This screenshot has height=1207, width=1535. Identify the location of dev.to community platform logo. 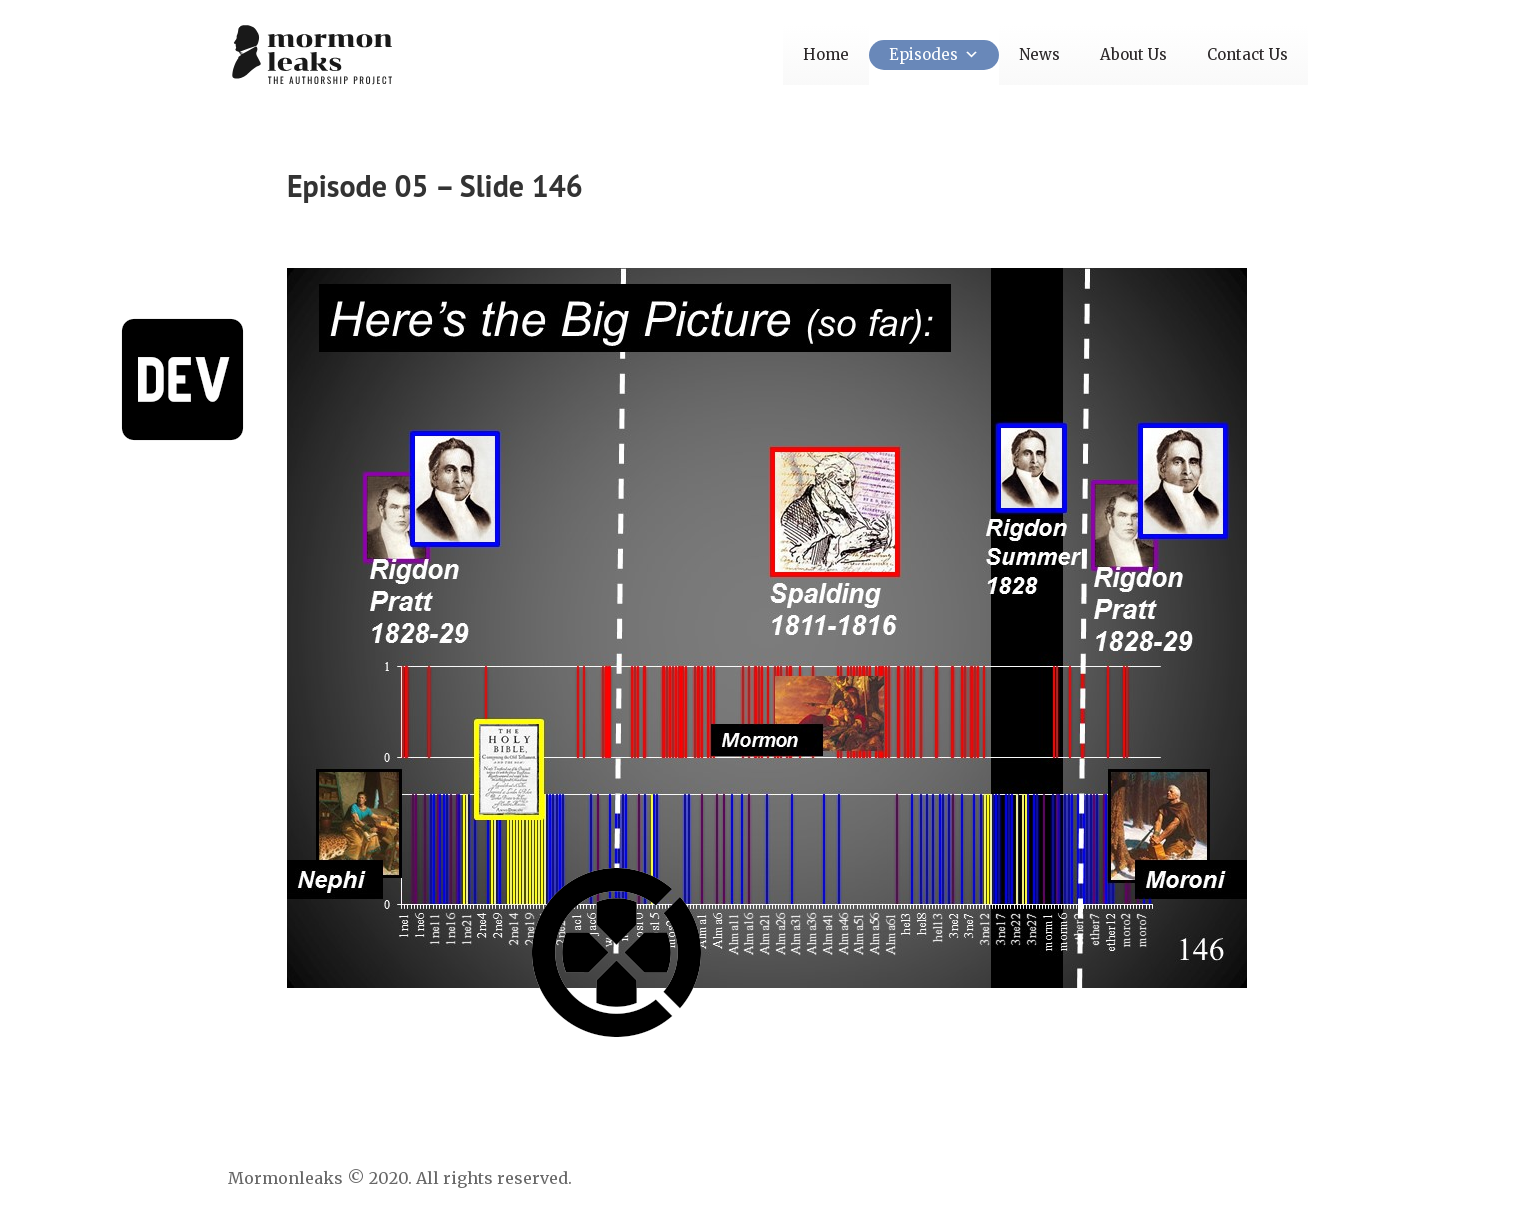
(182, 379).